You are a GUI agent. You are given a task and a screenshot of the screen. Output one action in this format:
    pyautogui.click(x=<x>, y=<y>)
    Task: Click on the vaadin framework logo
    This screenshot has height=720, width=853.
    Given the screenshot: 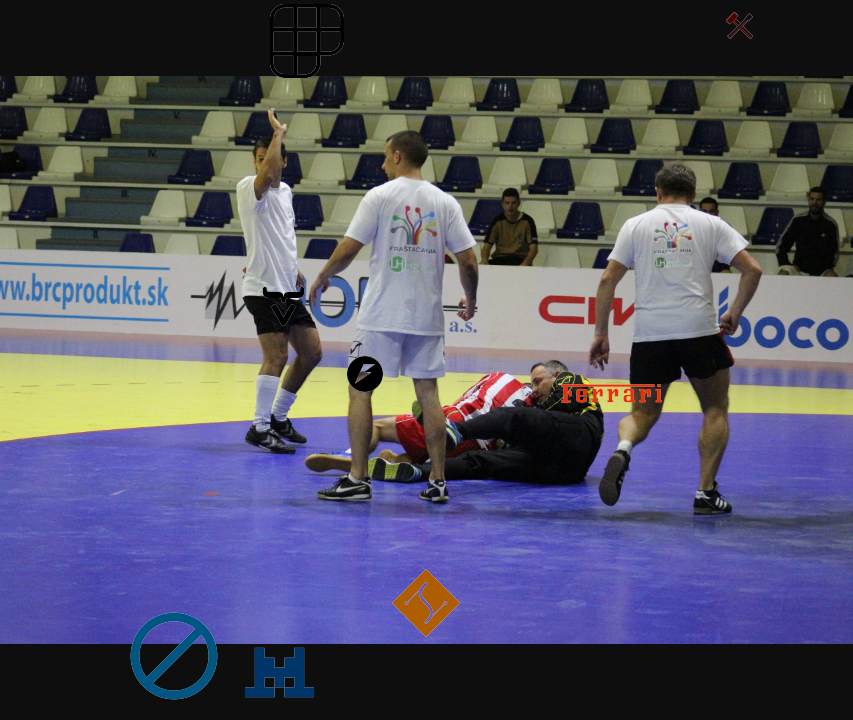 What is the action you would take?
    pyautogui.click(x=283, y=307)
    